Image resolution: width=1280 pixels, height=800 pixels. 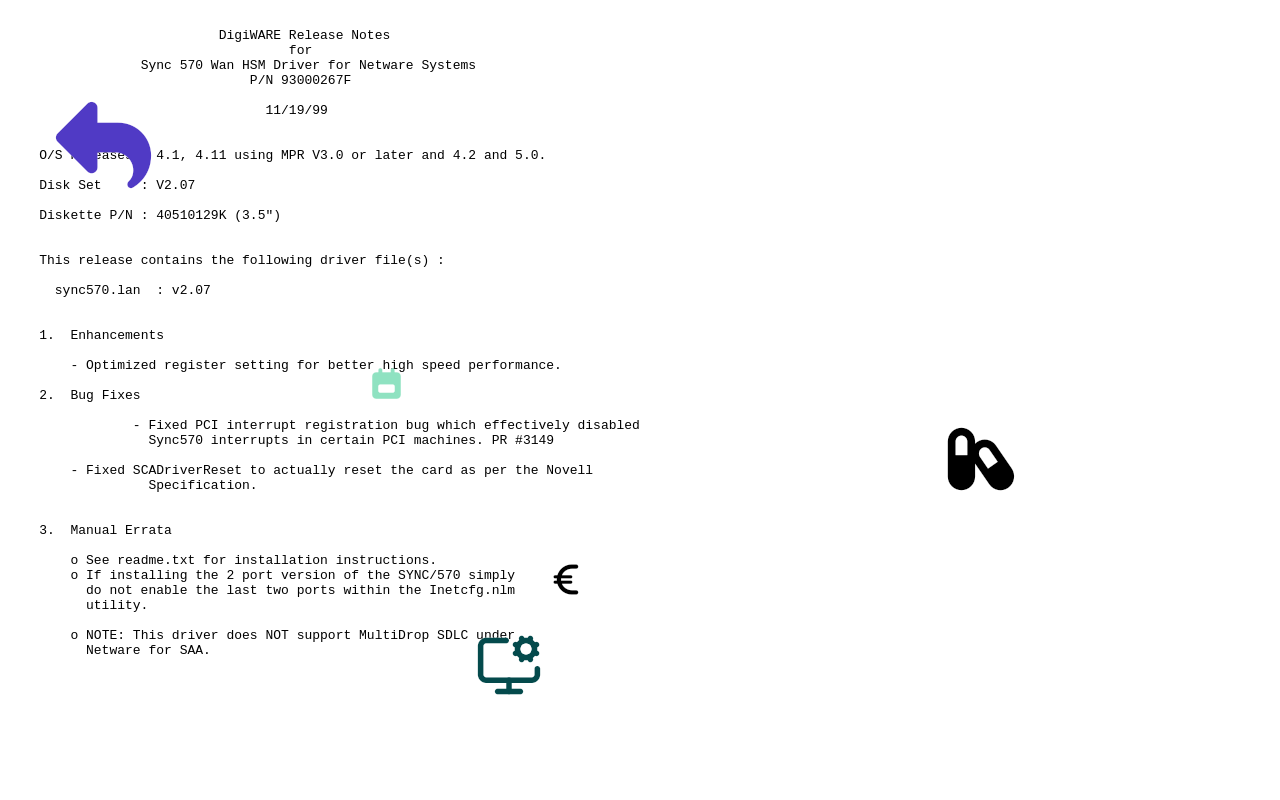 What do you see at coordinates (567, 579) in the screenshot?
I see `view price in euros` at bounding box center [567, 579].